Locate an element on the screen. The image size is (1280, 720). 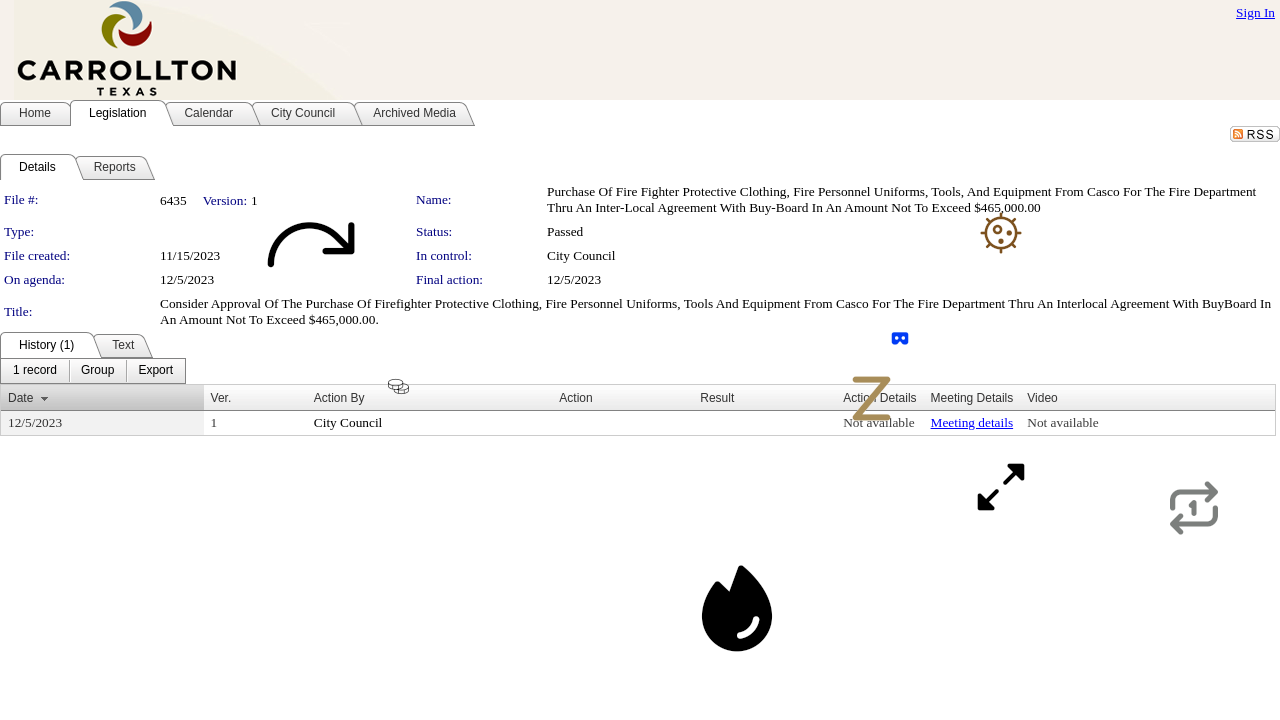
indicates virus or malware detected is located at coordinates (1001, 233).